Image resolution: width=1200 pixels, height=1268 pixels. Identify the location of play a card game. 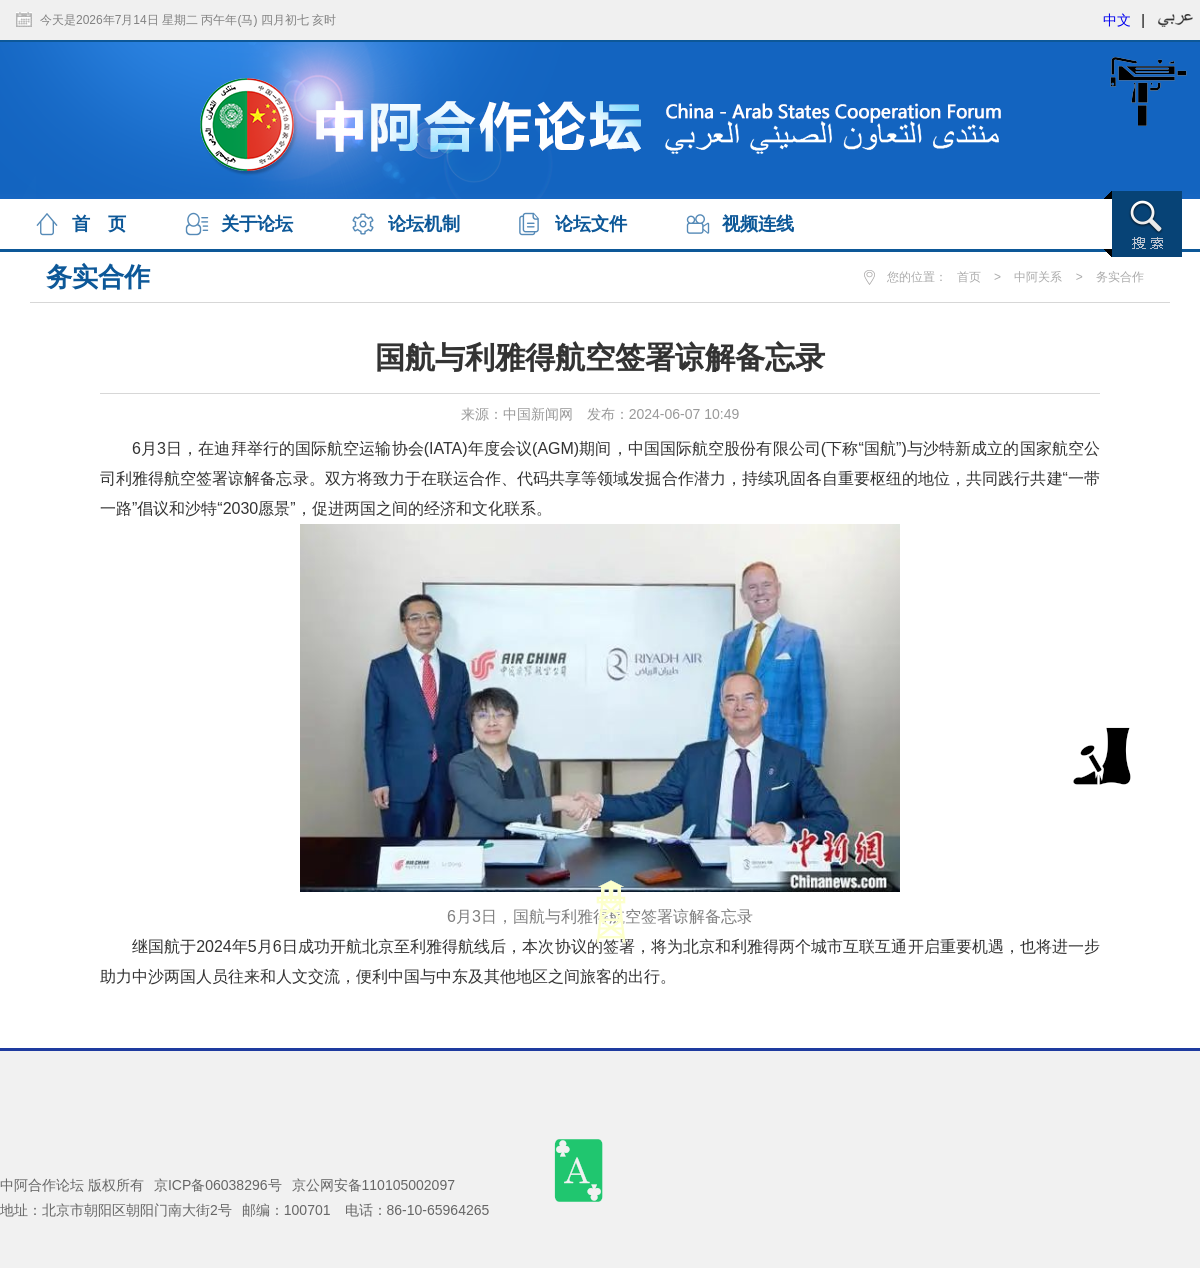
(578, 1170).